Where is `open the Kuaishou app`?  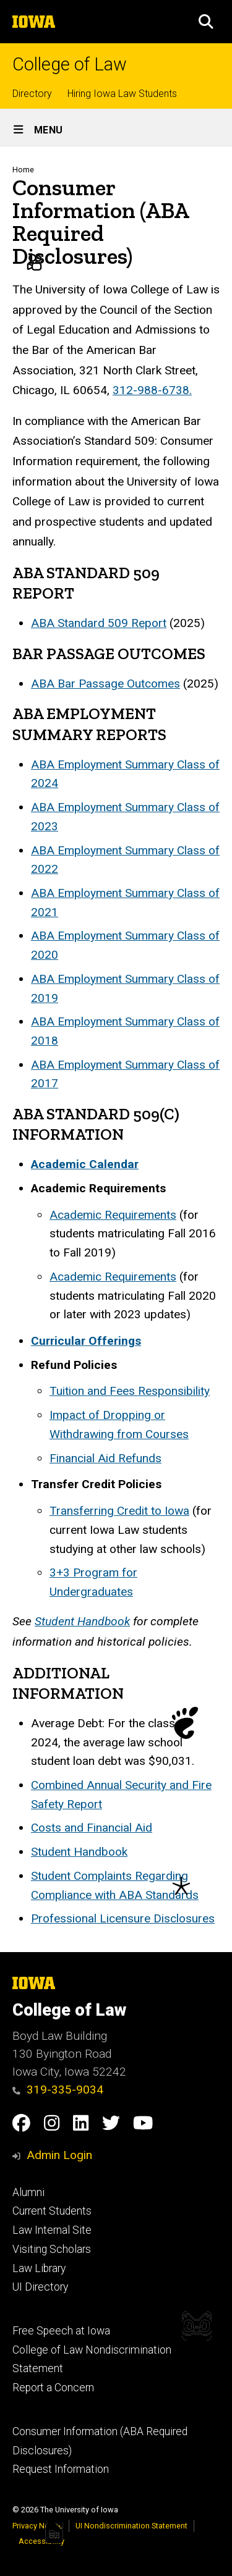
open the Kuaishou app is located at coordinates (34, 262).